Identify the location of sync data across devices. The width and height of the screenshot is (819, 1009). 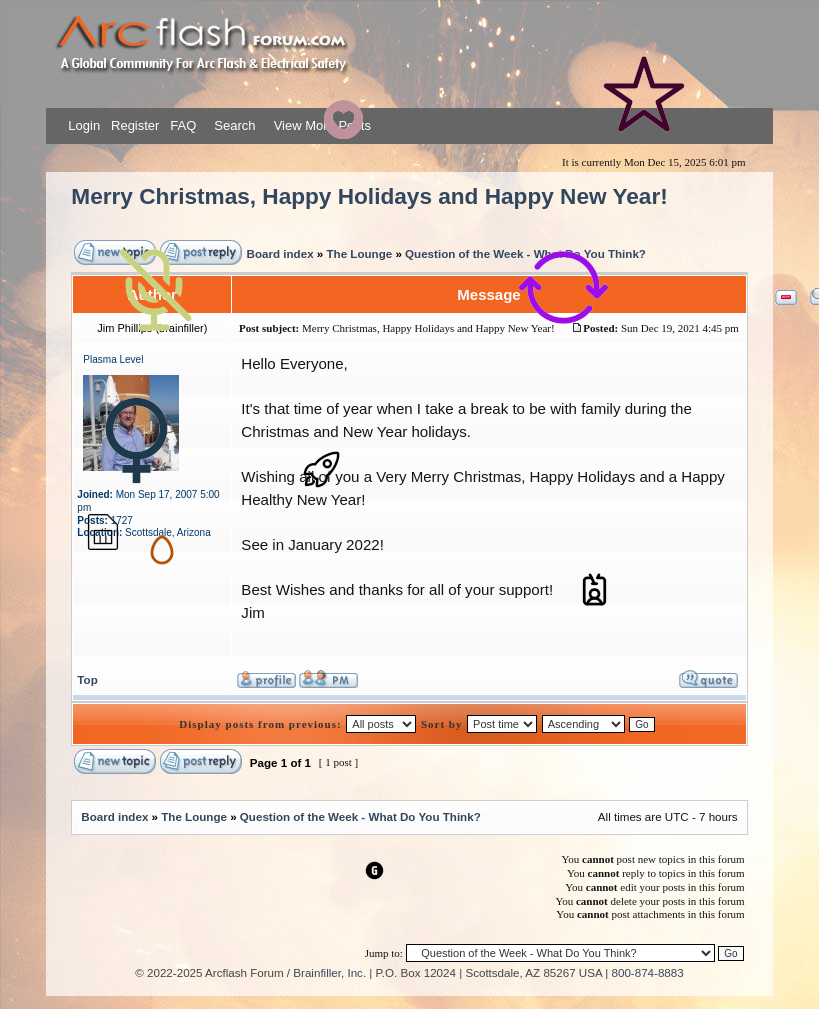
(563, 287).